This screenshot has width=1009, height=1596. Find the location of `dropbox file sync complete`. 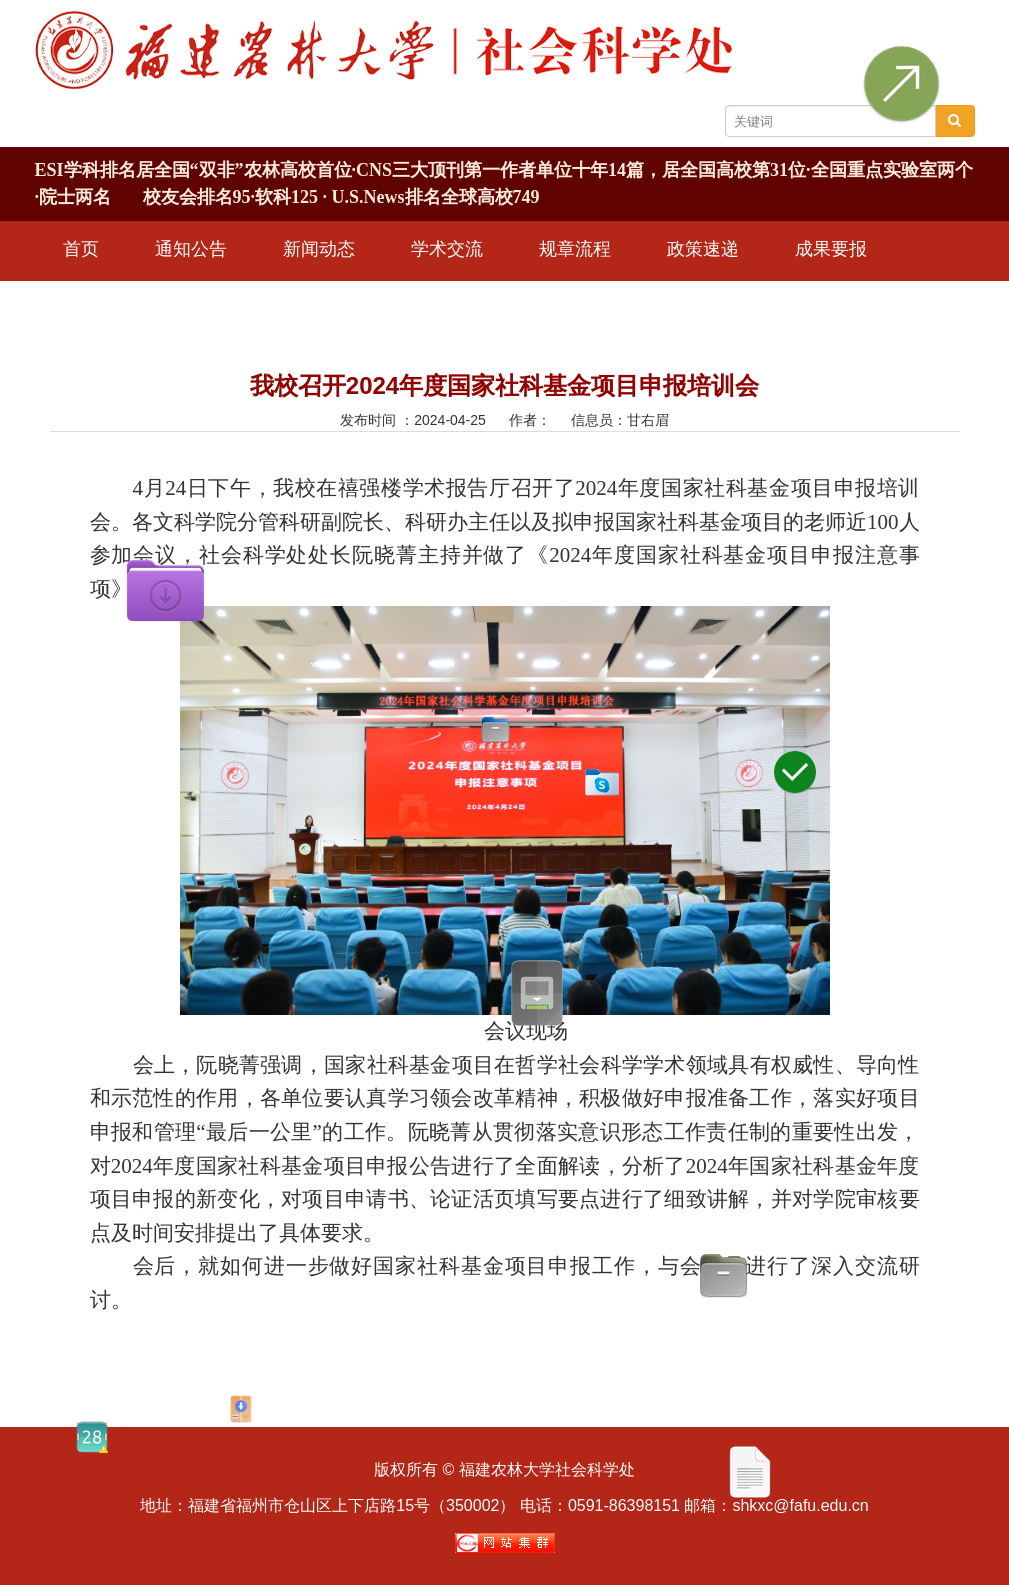

dropbox file sync complete is located at coordinates (795, 772).